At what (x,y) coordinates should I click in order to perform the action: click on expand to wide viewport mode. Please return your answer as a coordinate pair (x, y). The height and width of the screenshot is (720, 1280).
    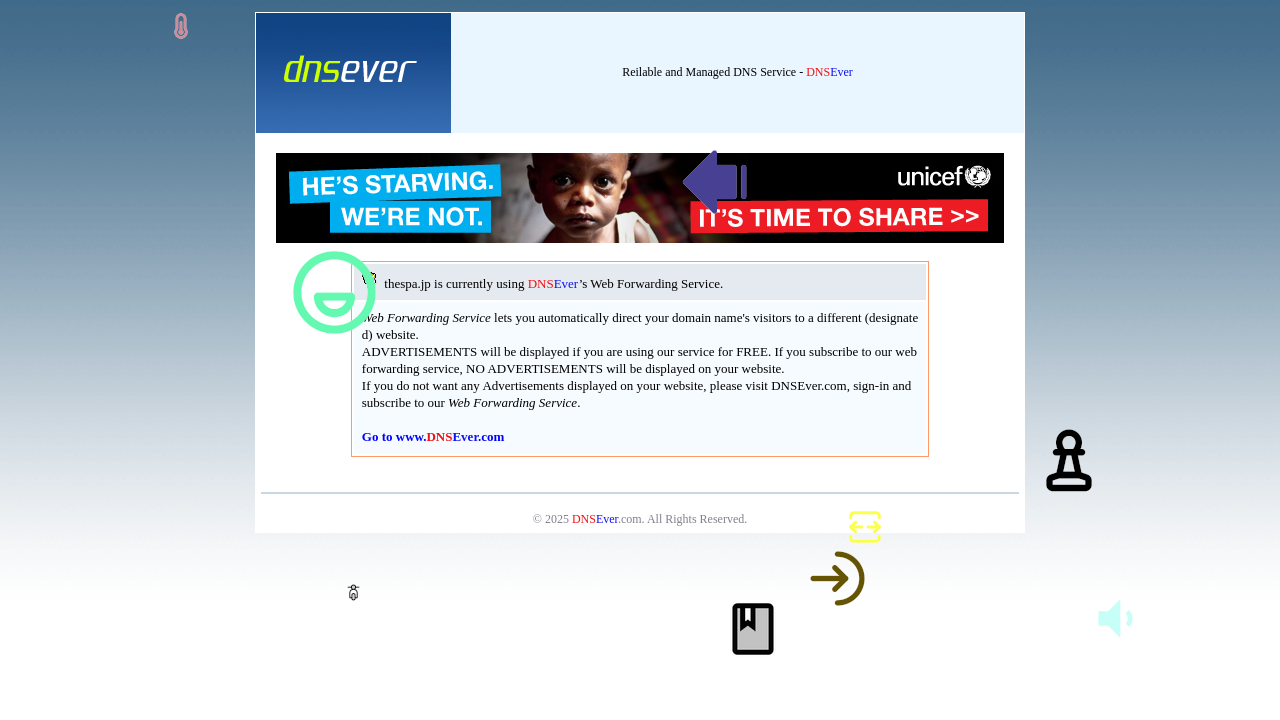
    Looking at the image, I should click on (865, 527).